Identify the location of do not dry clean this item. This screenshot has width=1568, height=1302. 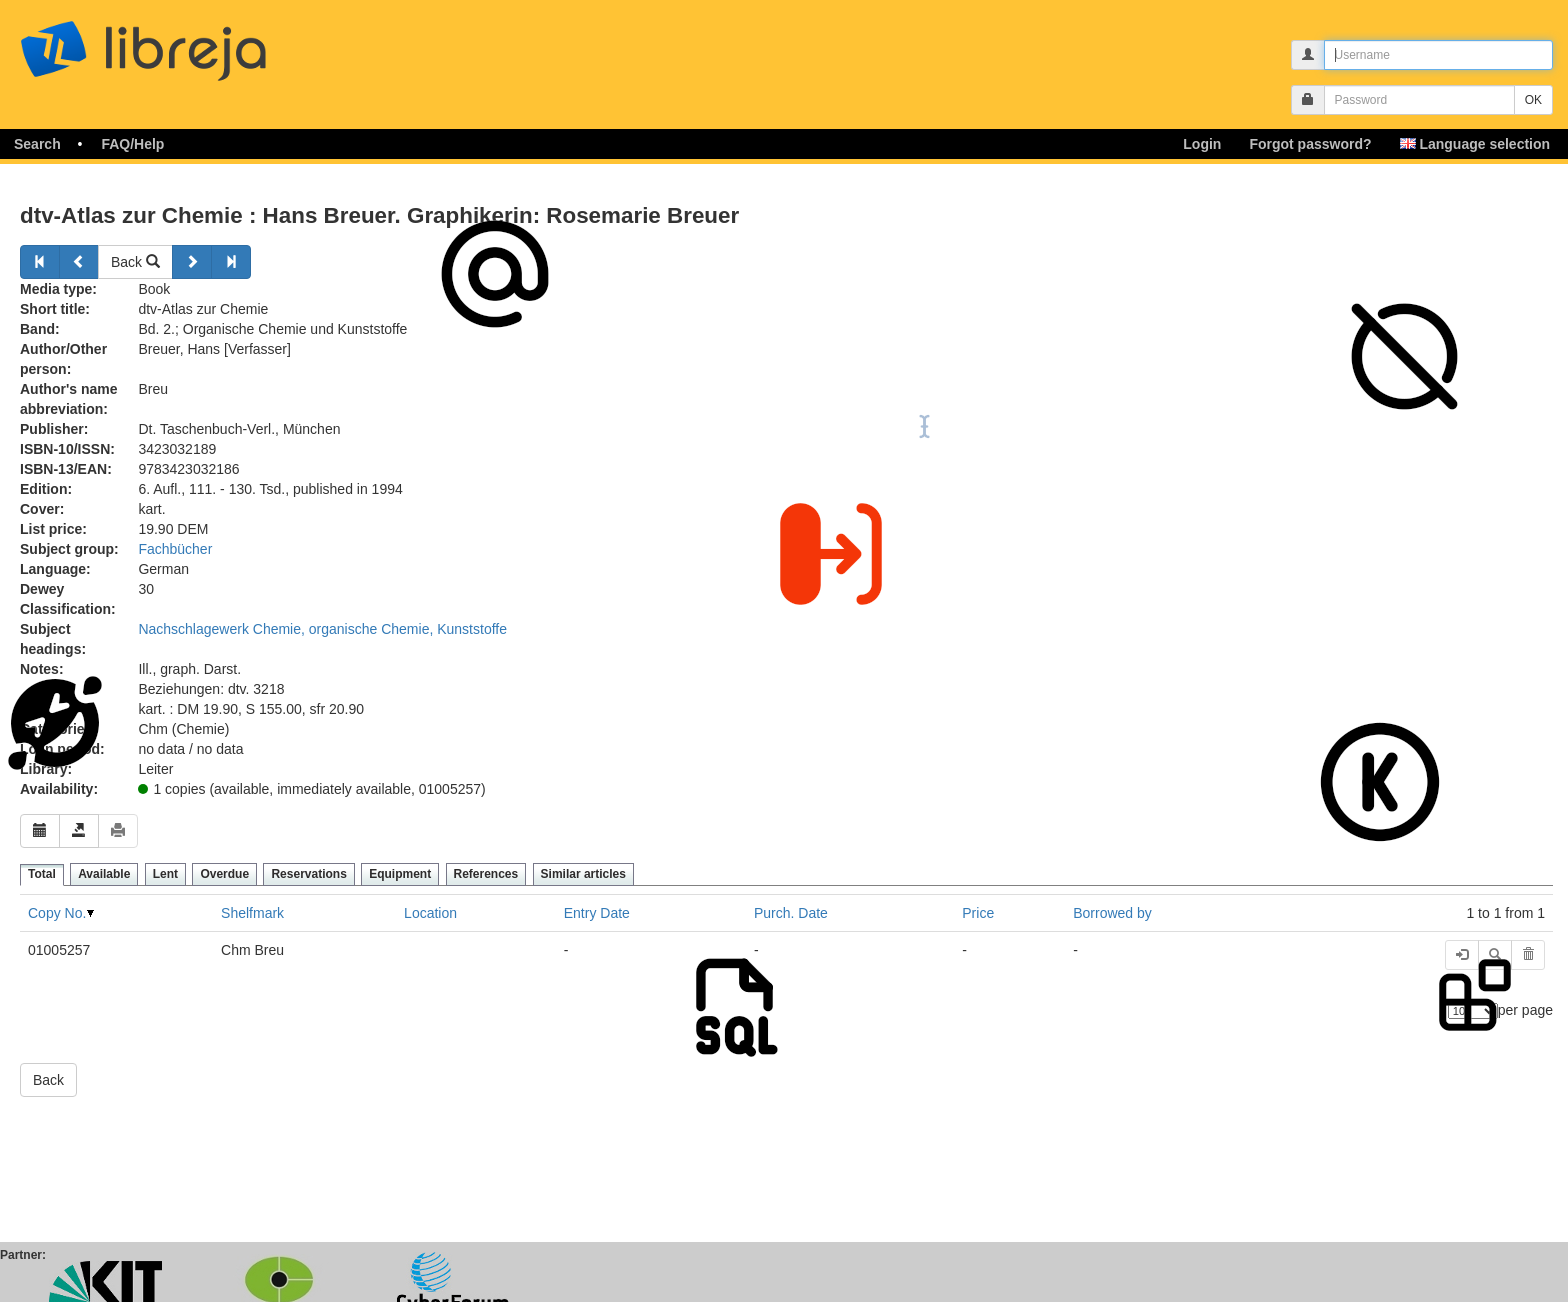
(1404, 356).